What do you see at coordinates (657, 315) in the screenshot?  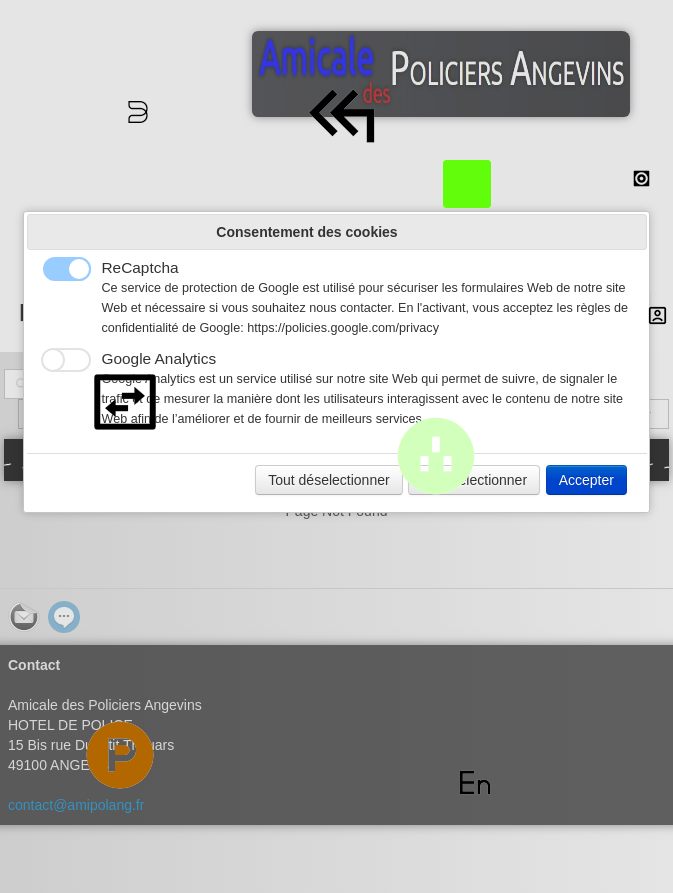 I see `view account profile` at bounding box center [657, 315].